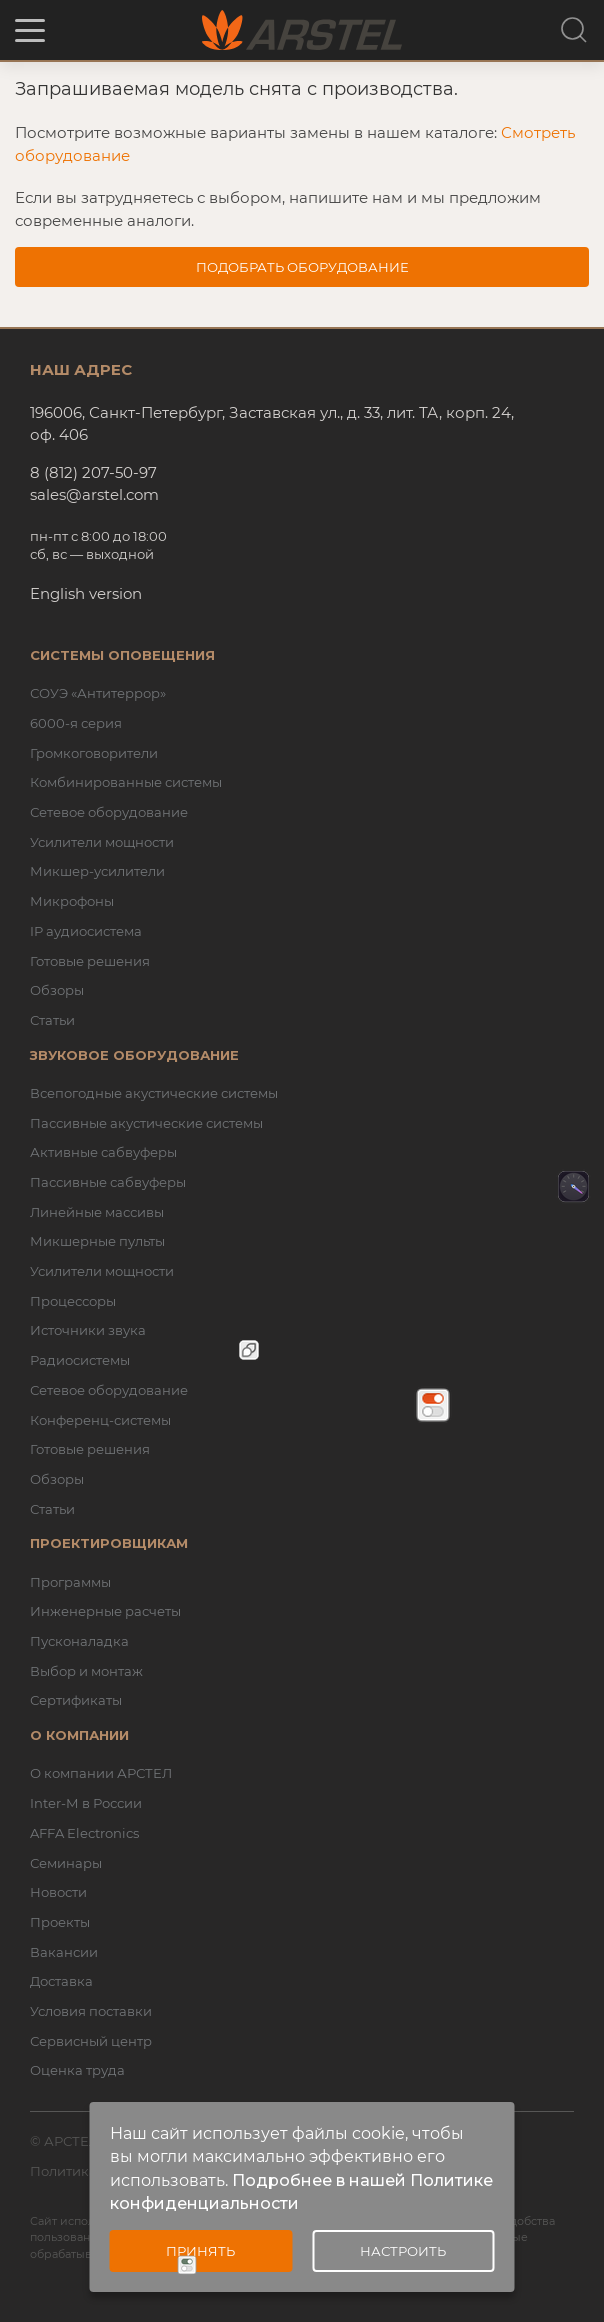 The image size is (604, 2322). I want to click on open speedtest app to measure internet speed, so click(573, 1186).